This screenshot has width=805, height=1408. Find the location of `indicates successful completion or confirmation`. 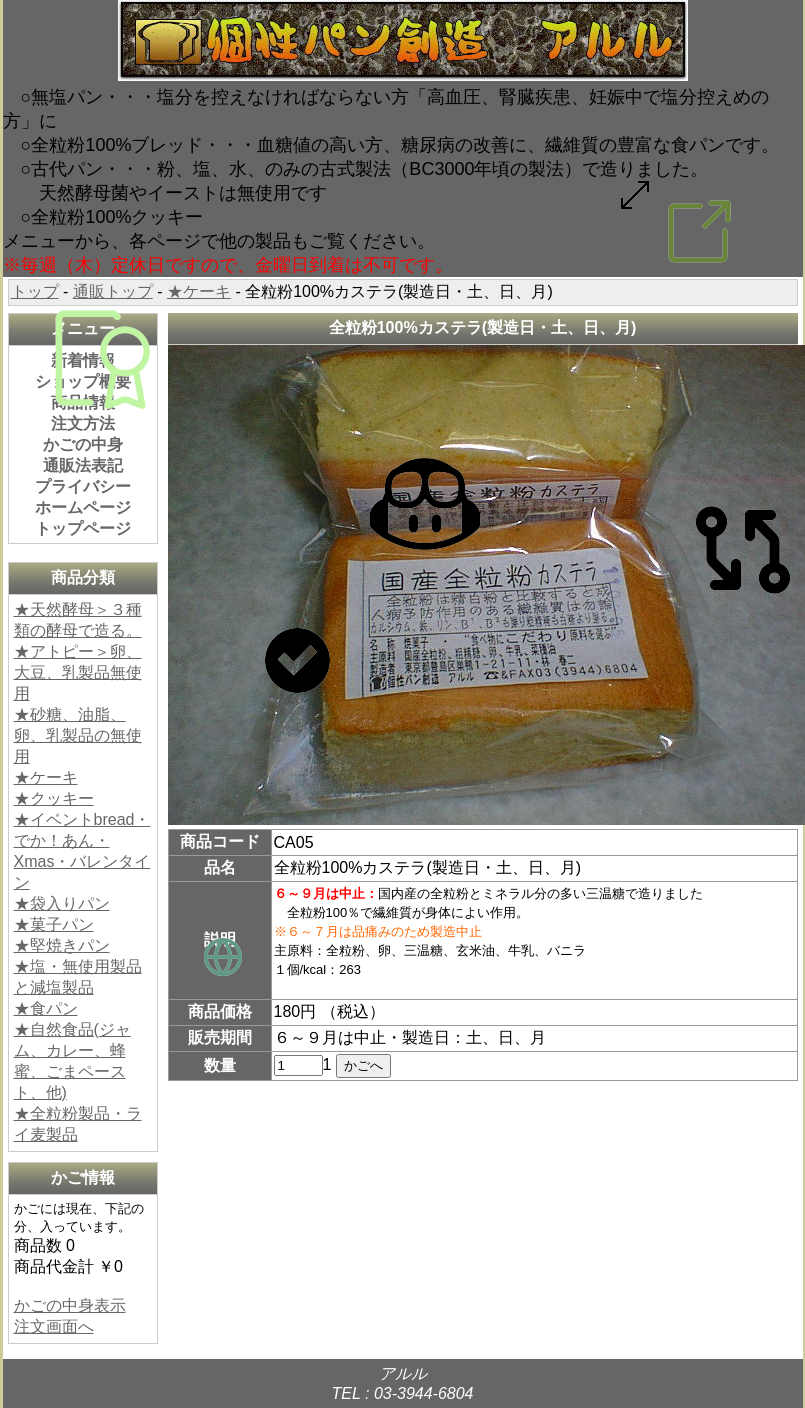

indicates successful completion or confirmation is located at coordinates (297, 660).